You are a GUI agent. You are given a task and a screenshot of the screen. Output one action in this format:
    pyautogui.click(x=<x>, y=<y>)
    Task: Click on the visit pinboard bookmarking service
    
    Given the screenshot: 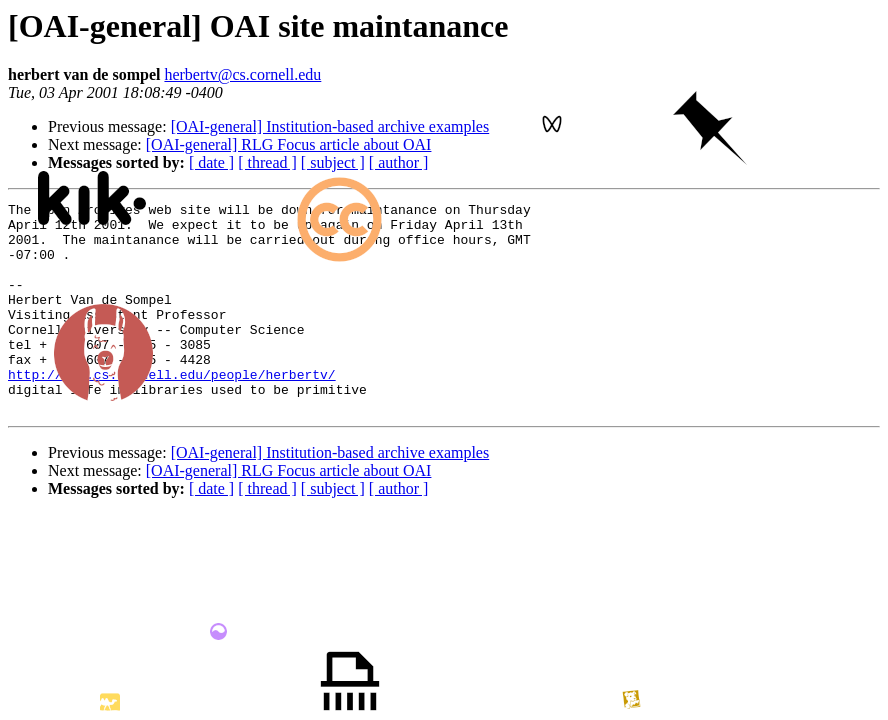 What is the action you would take?
    pyautogui.click(x=710, y=128)
    